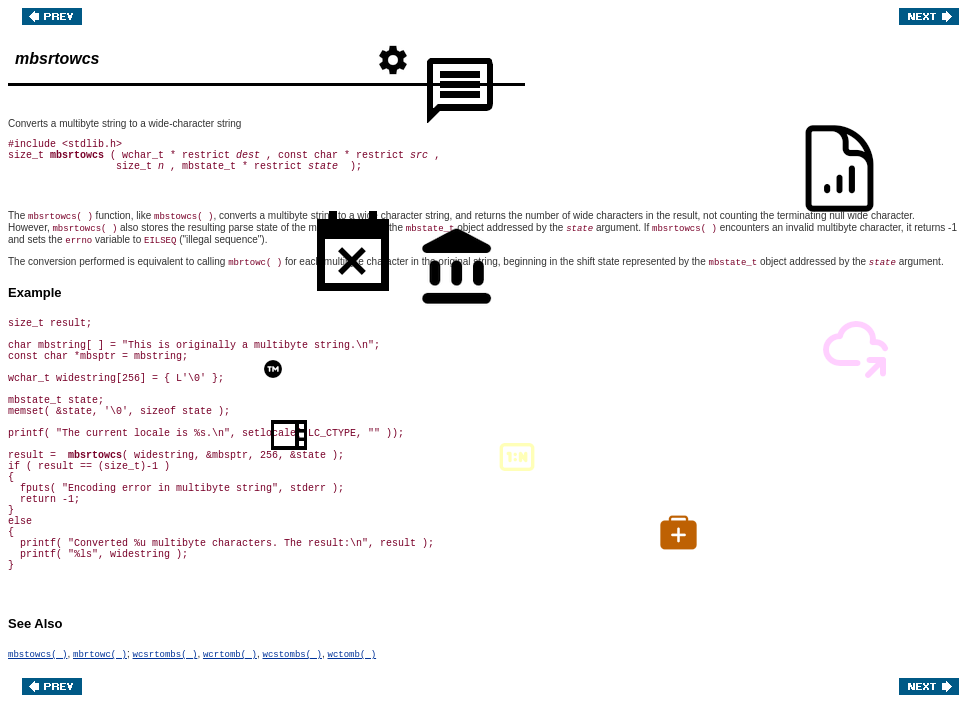 The height and width of the screenshot is (720, 967). Describe the element at coordinates (839, 168) in the screenshot. I see `view document analytics or statistics` at that location.